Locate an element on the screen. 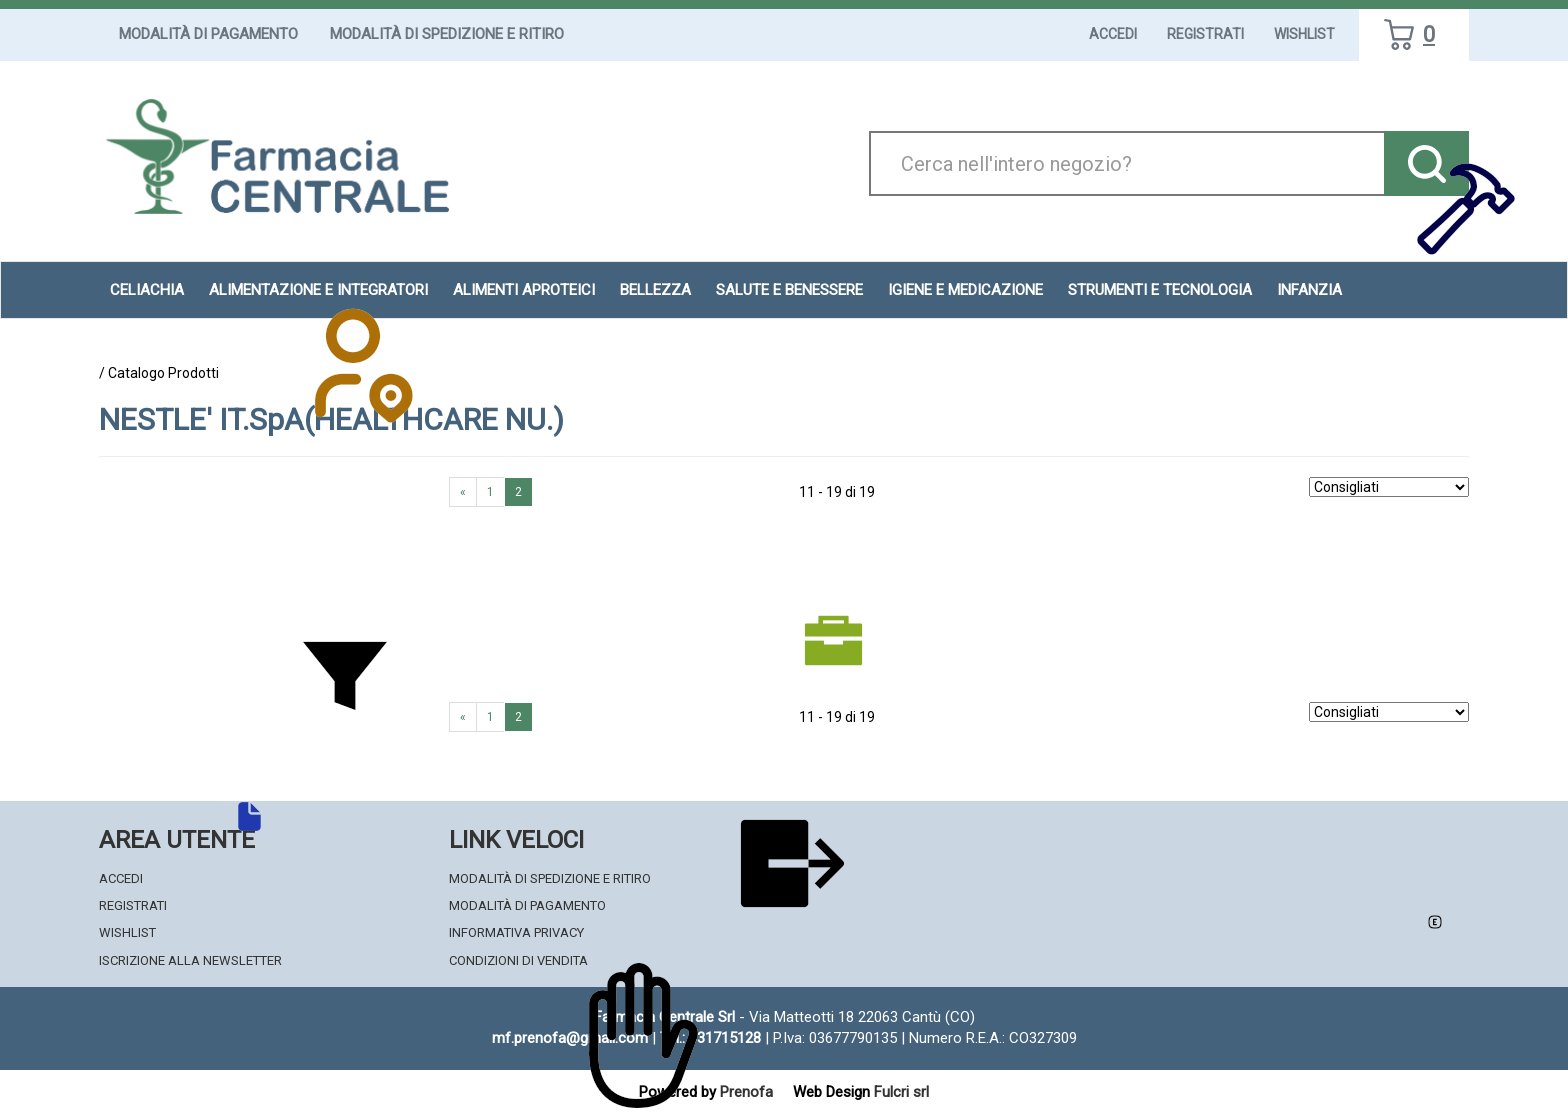 This screenshot has height=1113, width=1568. filter or sort content is located at coordinates (345, 676).